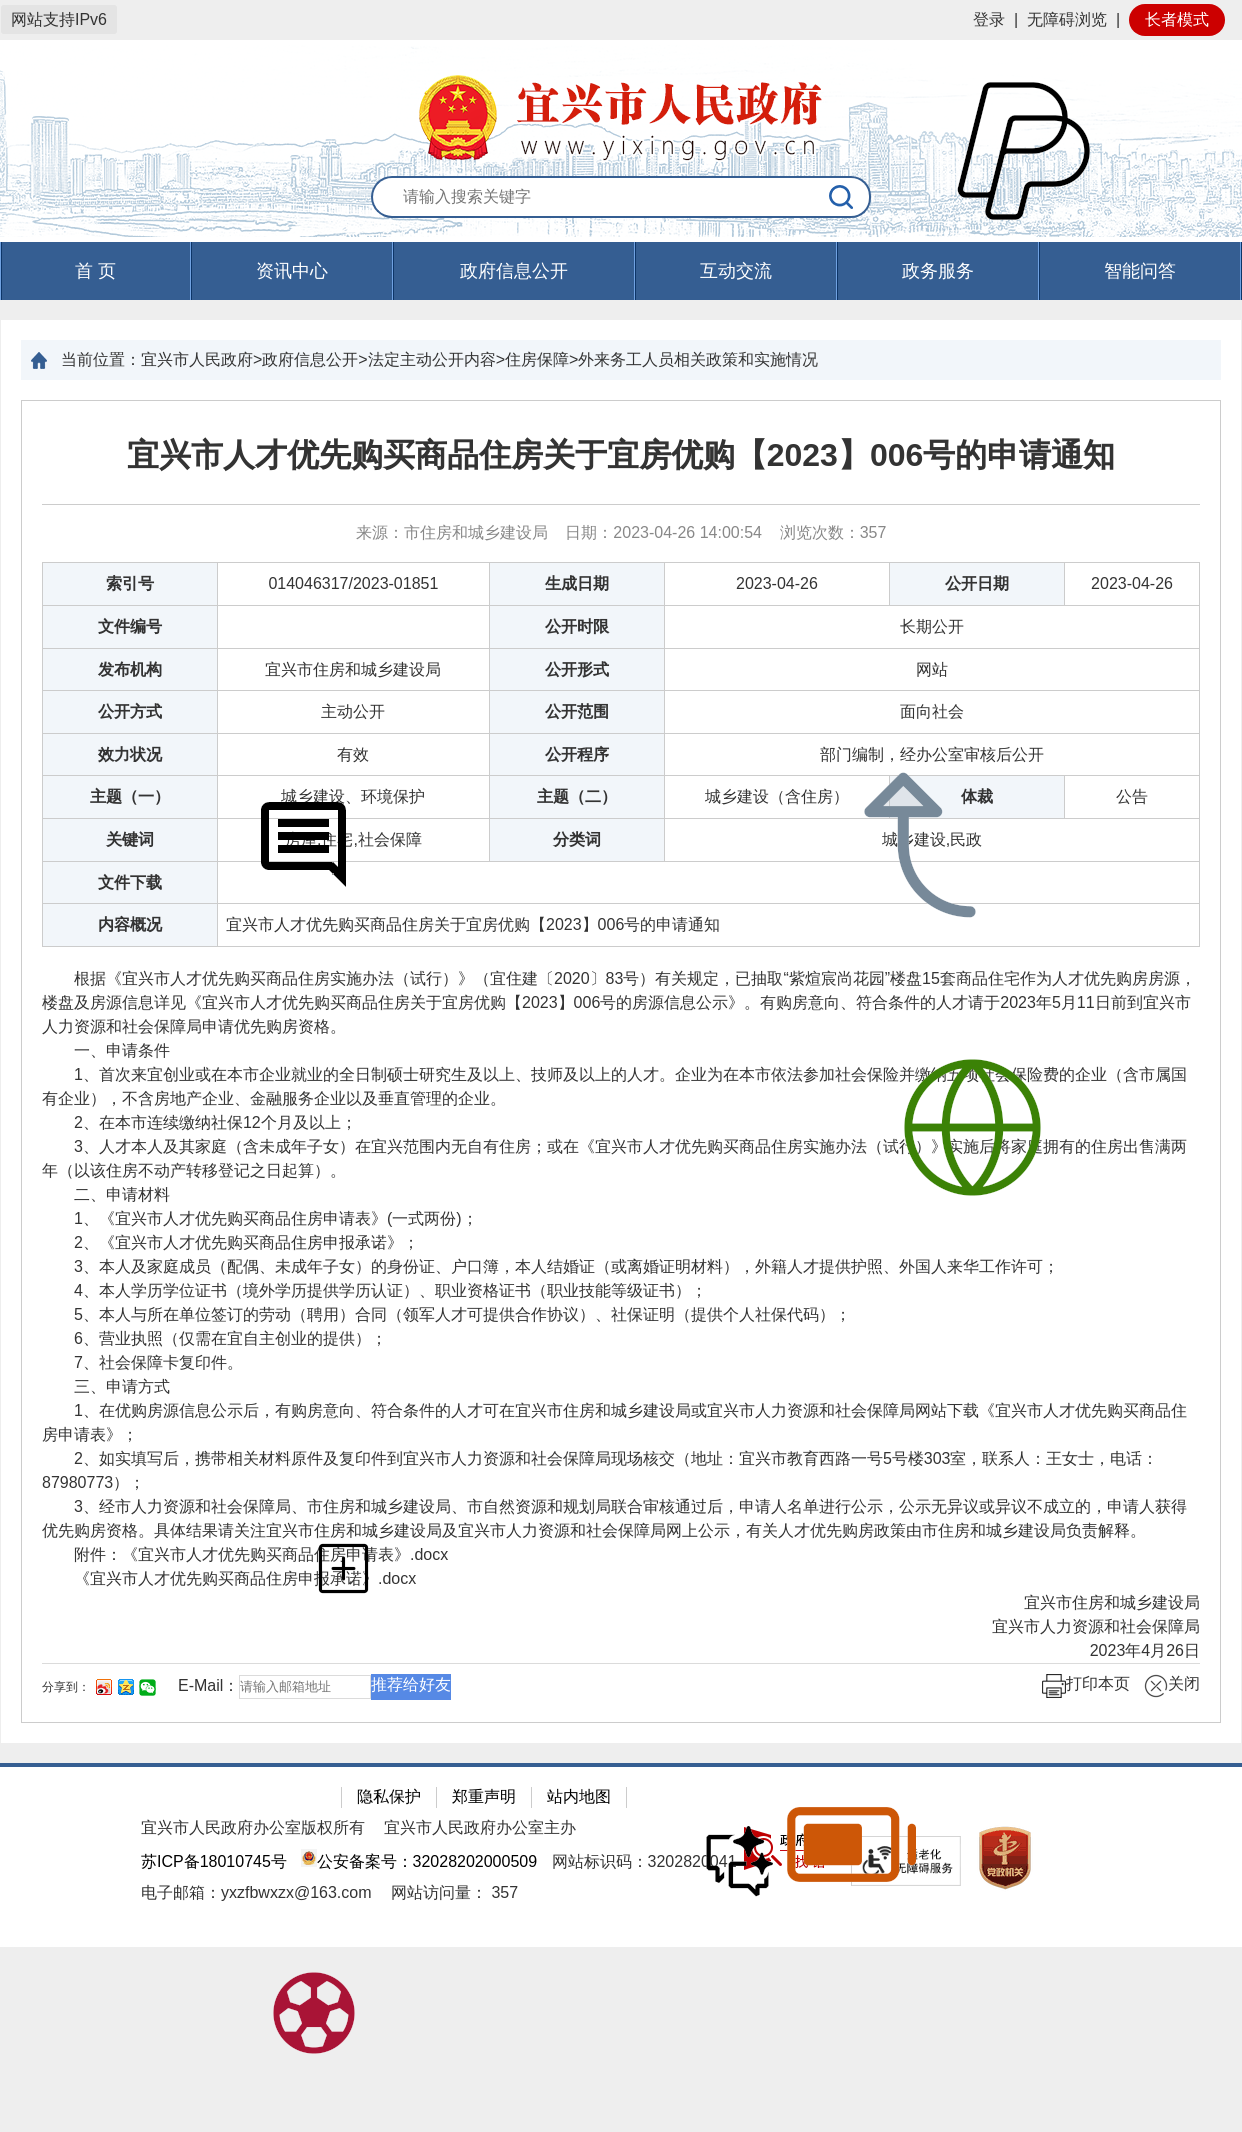 This screenshot has width=1242, height=2132. What do you see at coordinates (303, 844) in the screenshot?
I see `add a comment or note` at bounding box center [303, 844].